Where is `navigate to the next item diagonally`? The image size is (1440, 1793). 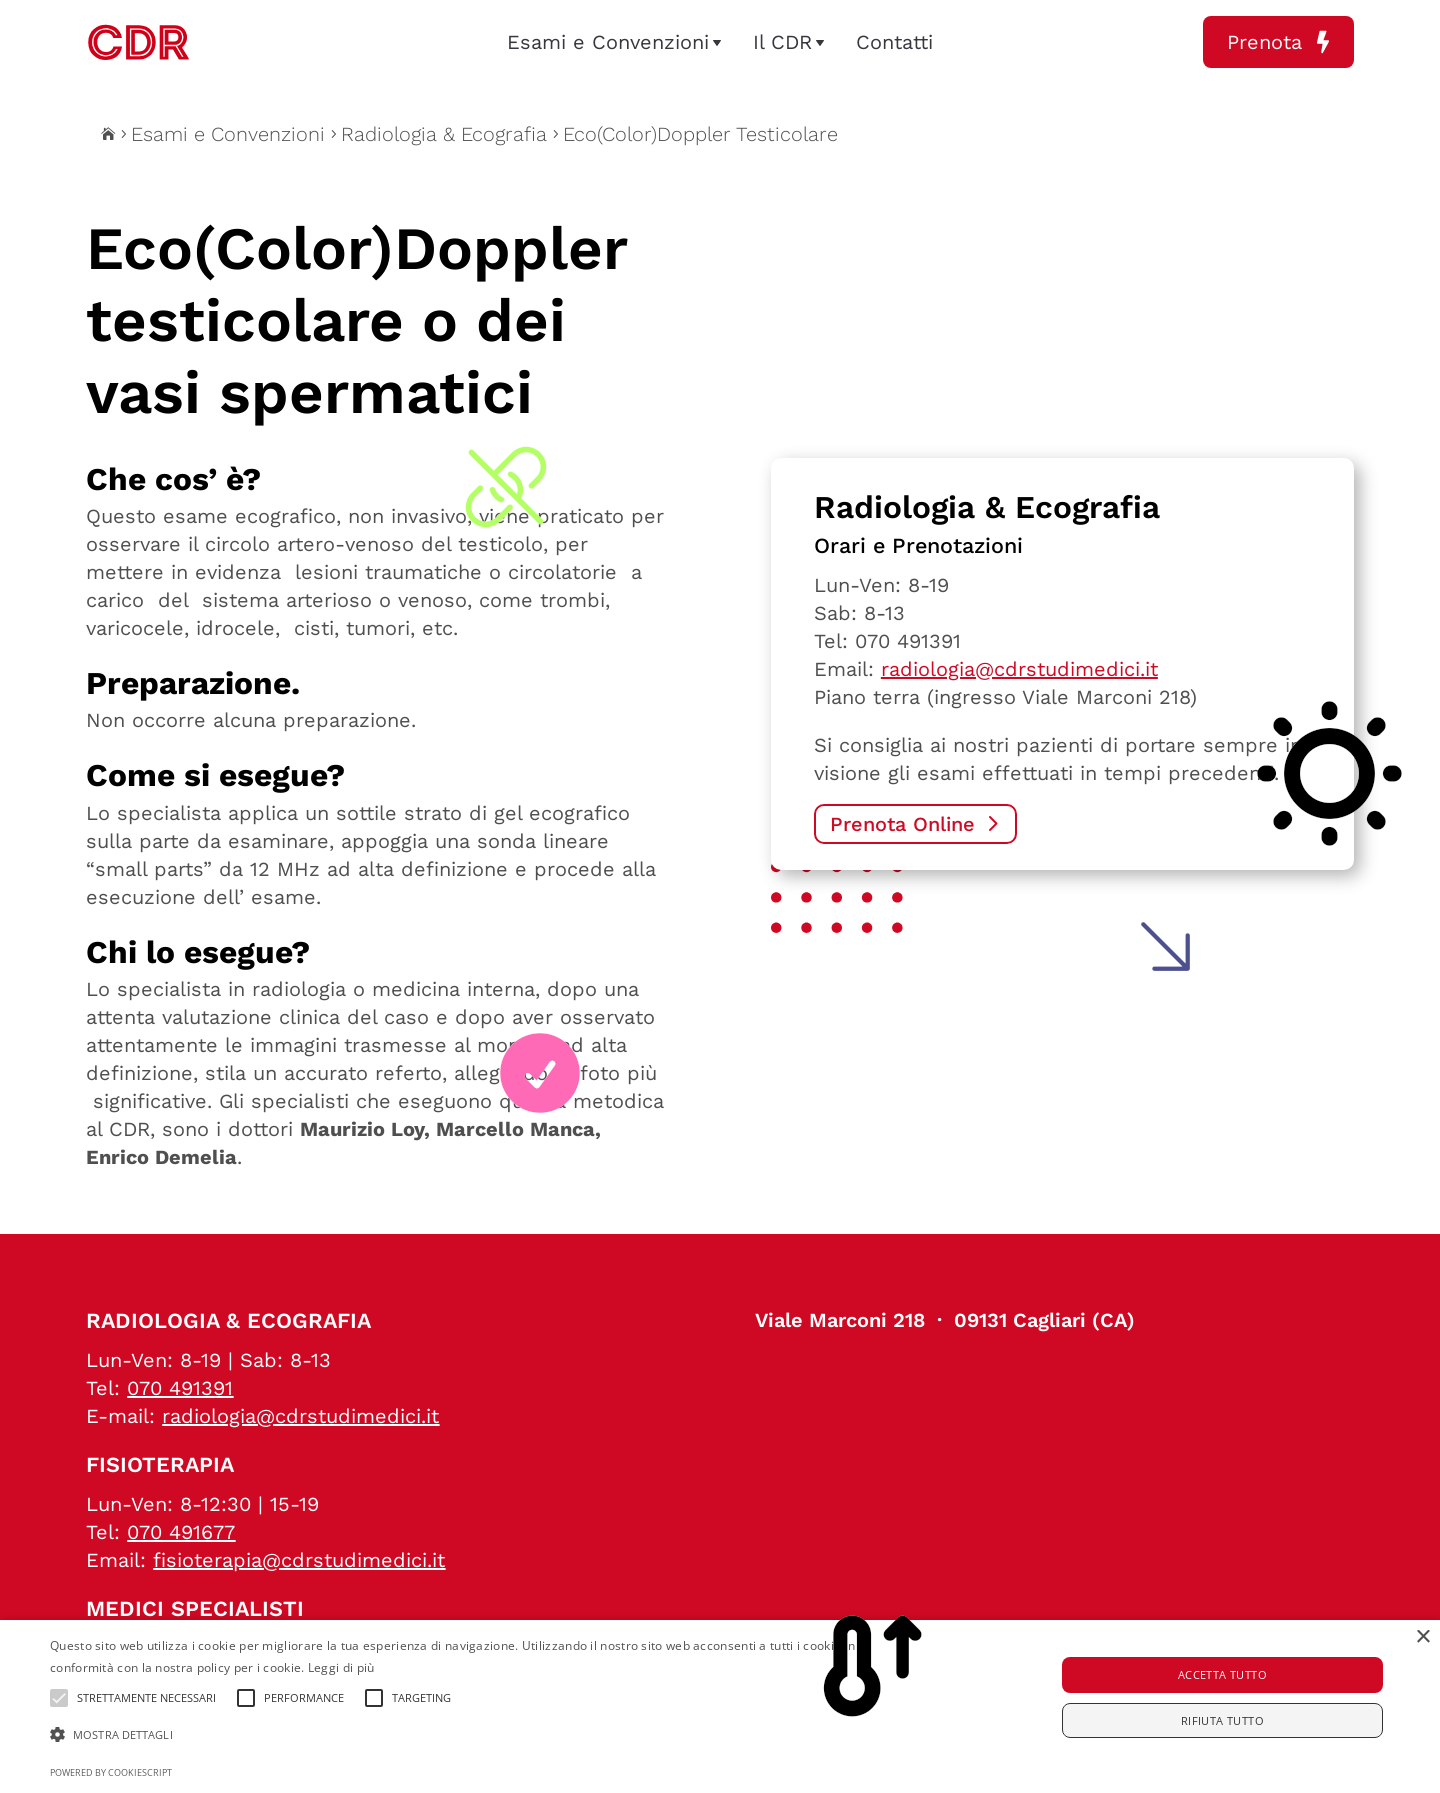
navigate to the next item diagonally is located at coordinates (1165, 946).